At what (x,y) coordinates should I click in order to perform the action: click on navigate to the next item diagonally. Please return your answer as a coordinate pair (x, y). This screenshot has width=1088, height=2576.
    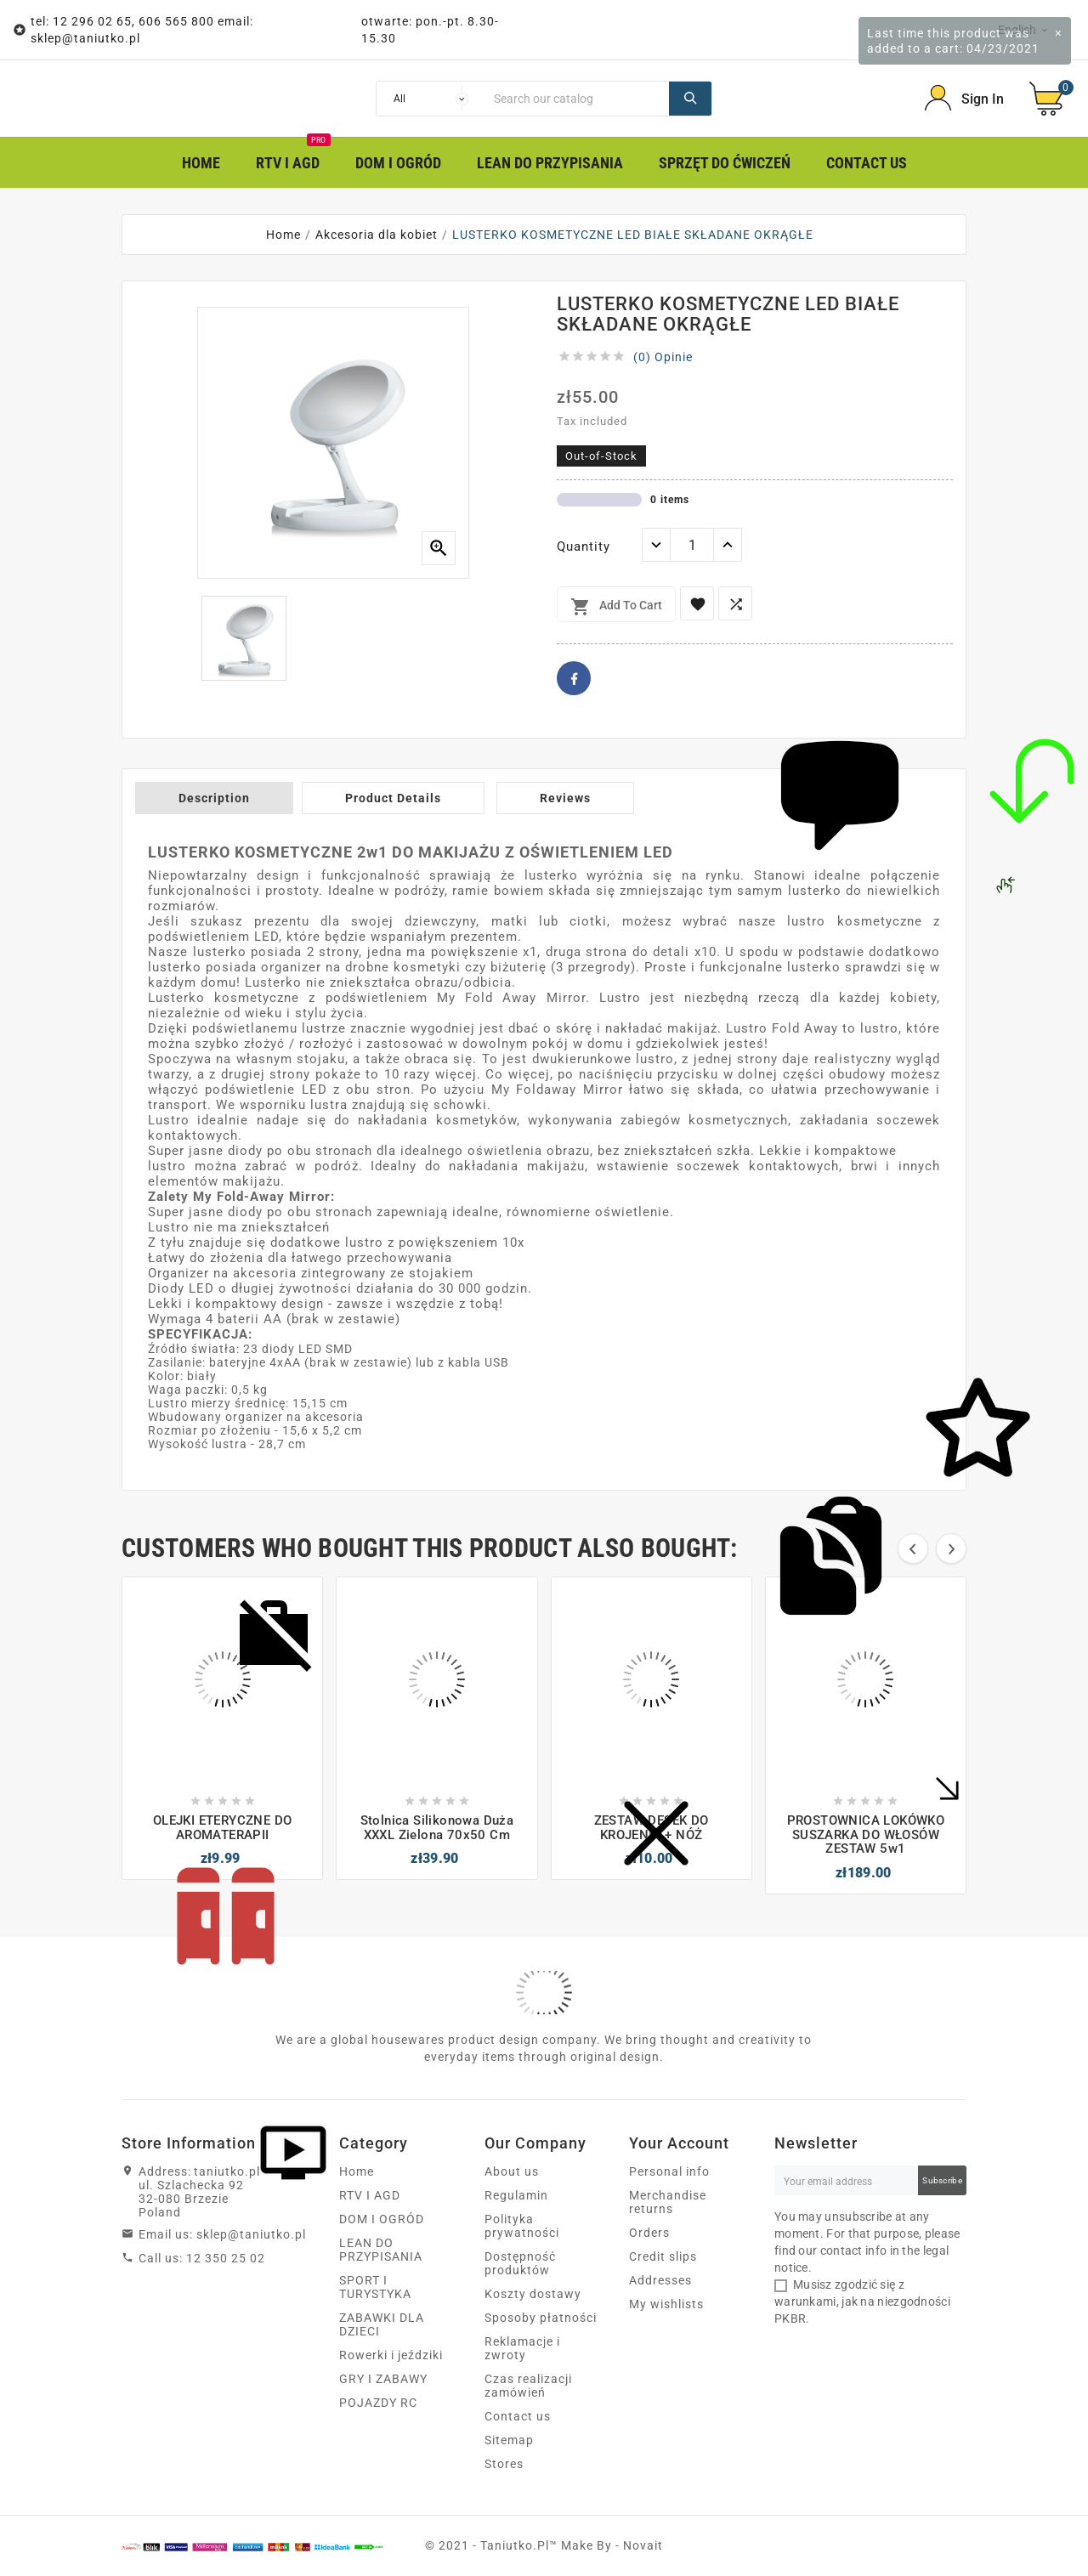
    Looking at the image, I should click on (947, 1788).